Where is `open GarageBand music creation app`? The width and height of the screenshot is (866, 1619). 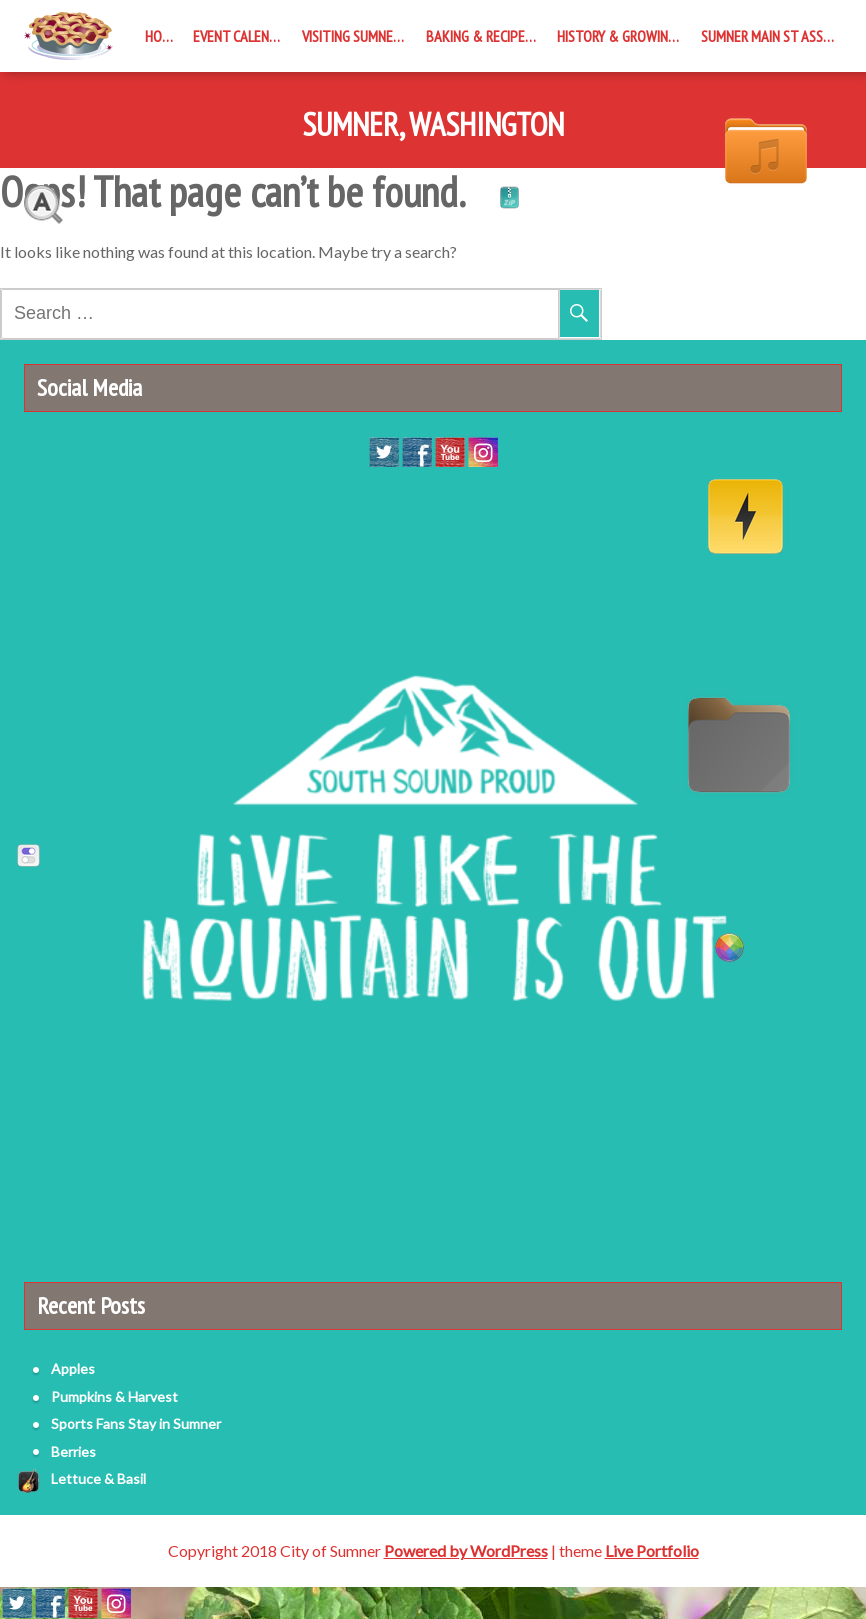
open GarageBand music creation app is located at coordinates (28, 1481).